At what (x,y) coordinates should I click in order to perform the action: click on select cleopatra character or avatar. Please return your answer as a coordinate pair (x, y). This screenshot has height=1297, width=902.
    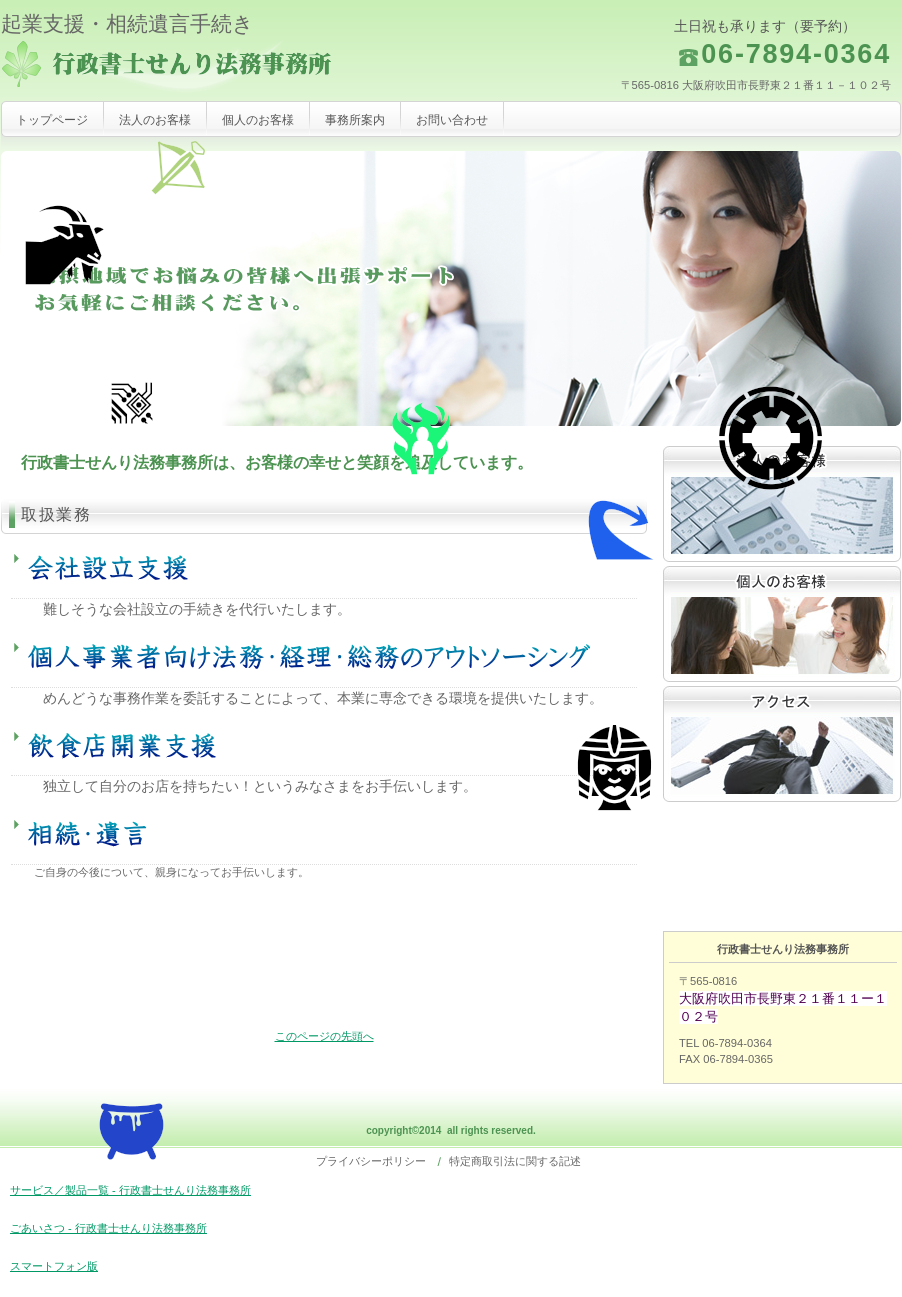
    Looking at the image, I should click on (614, 767).